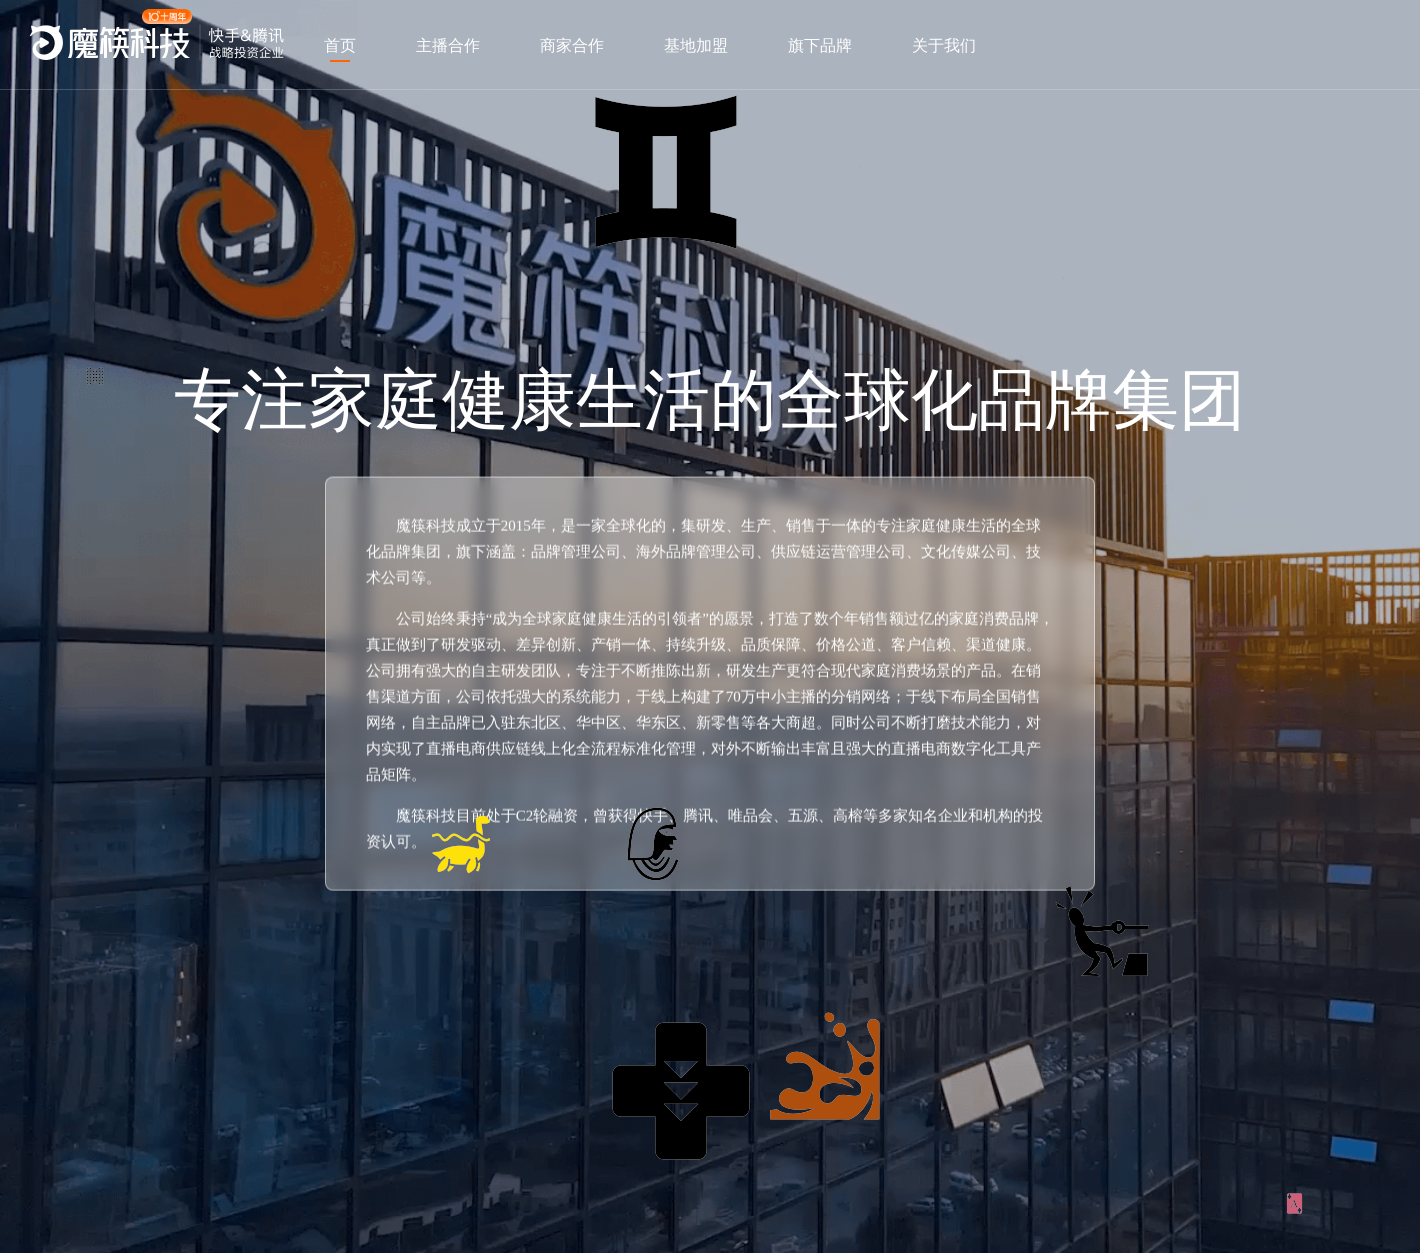 This screenshot has width=1420, height=1253. Describe the element at coordinates (1103, 928) in the screenshot. I see `pull or drag an object` at that location.